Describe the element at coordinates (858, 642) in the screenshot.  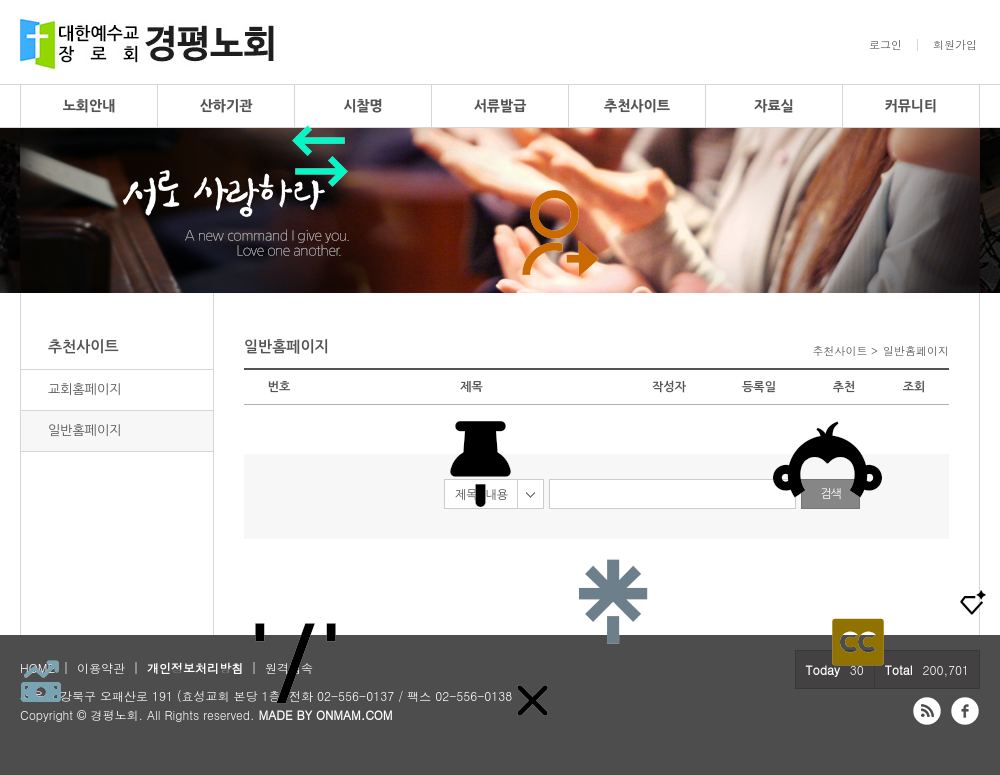
I see `enable closed captions for video content` at that location.